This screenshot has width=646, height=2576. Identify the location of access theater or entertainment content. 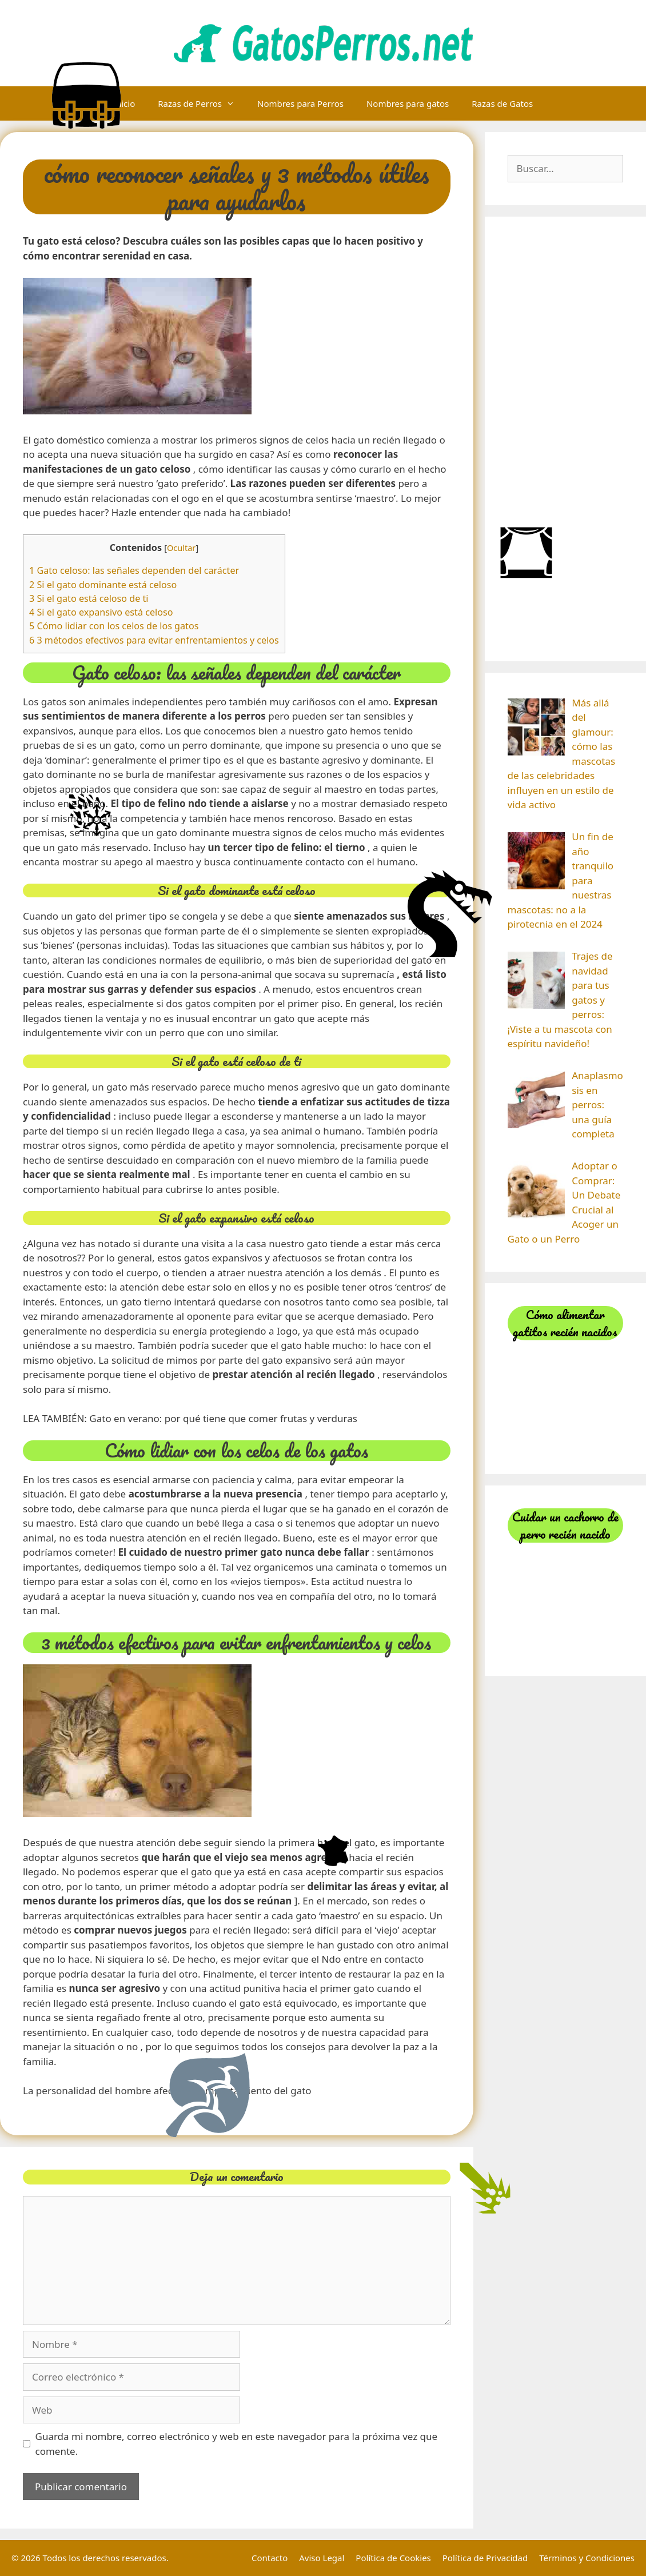
(526, 553).